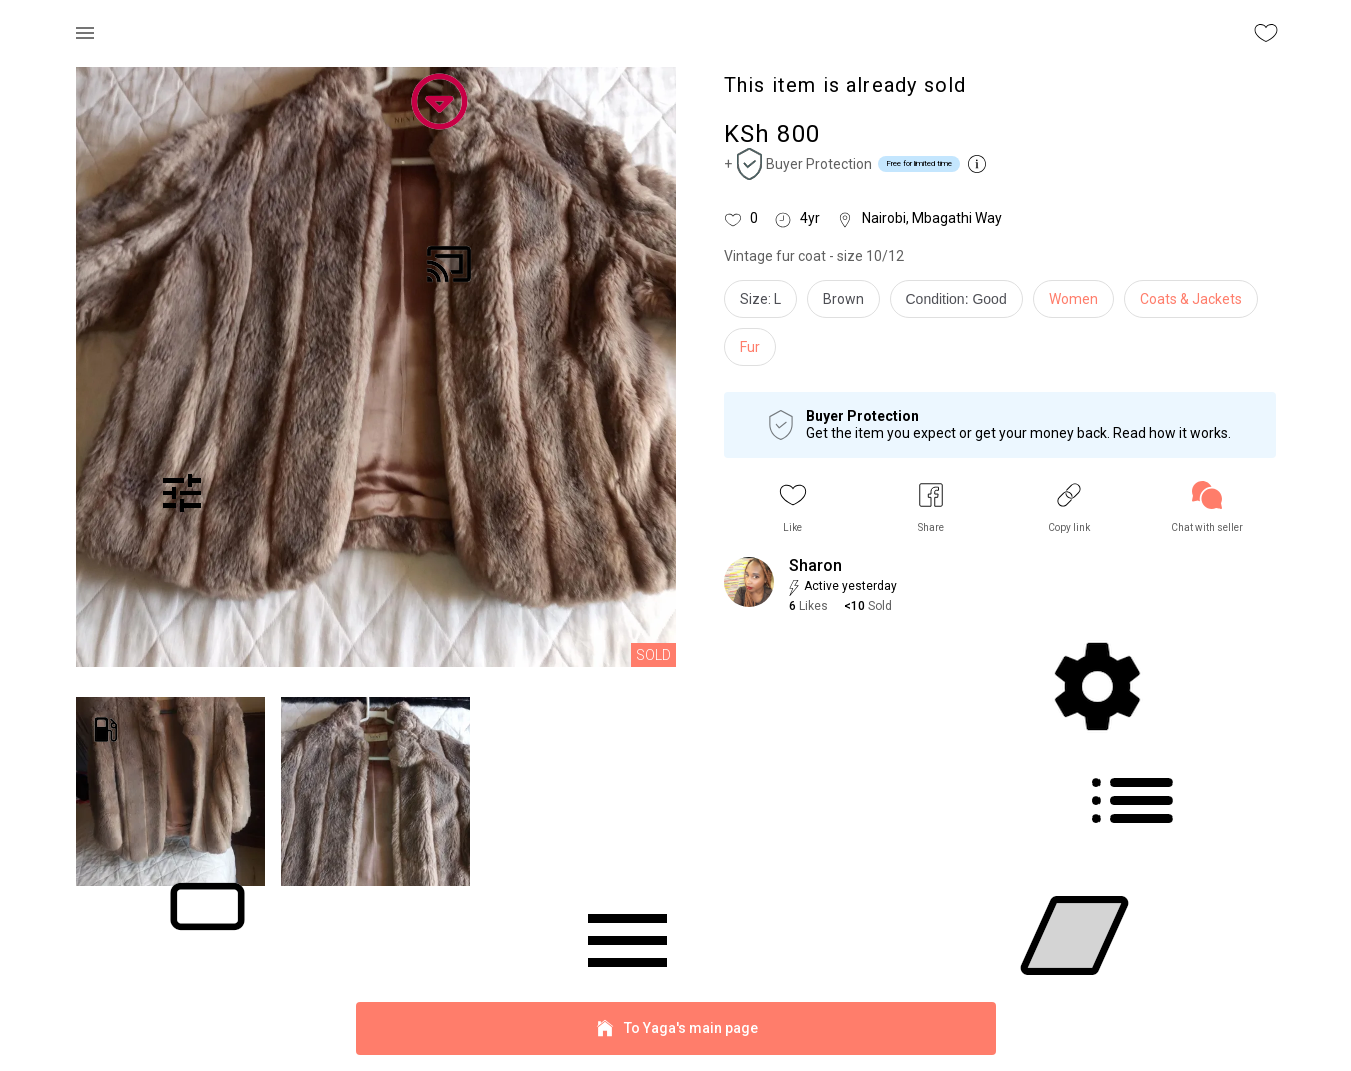 This screenshot has width=1351, height=1071. What do you see at coordinates (439, 101) in the screenshot?
I see `expand dropdown menu` at bounding box center [439, 101].